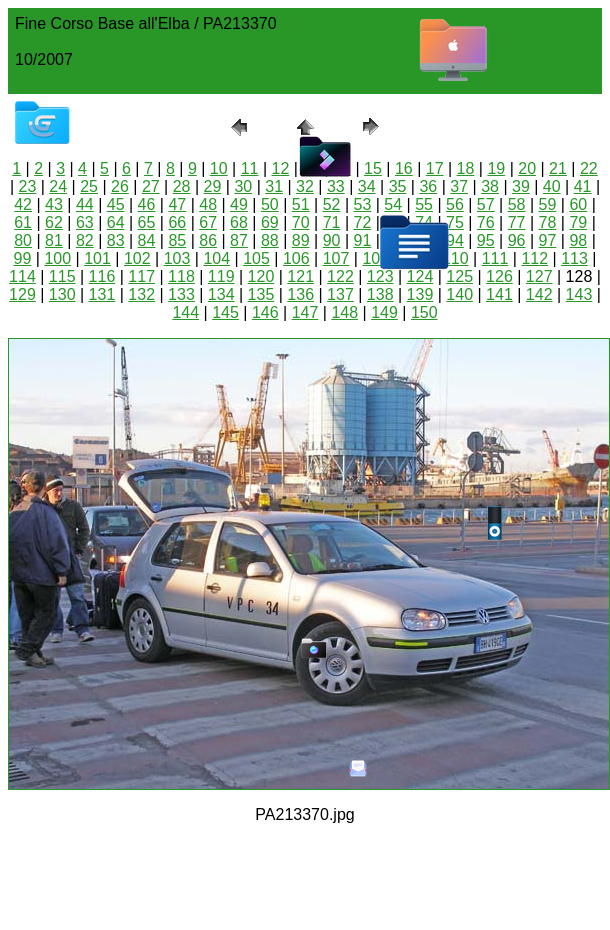 The height and width of the screenshot is (930, 610). I want to click on open mac desktop files folder, so click(453, 47).